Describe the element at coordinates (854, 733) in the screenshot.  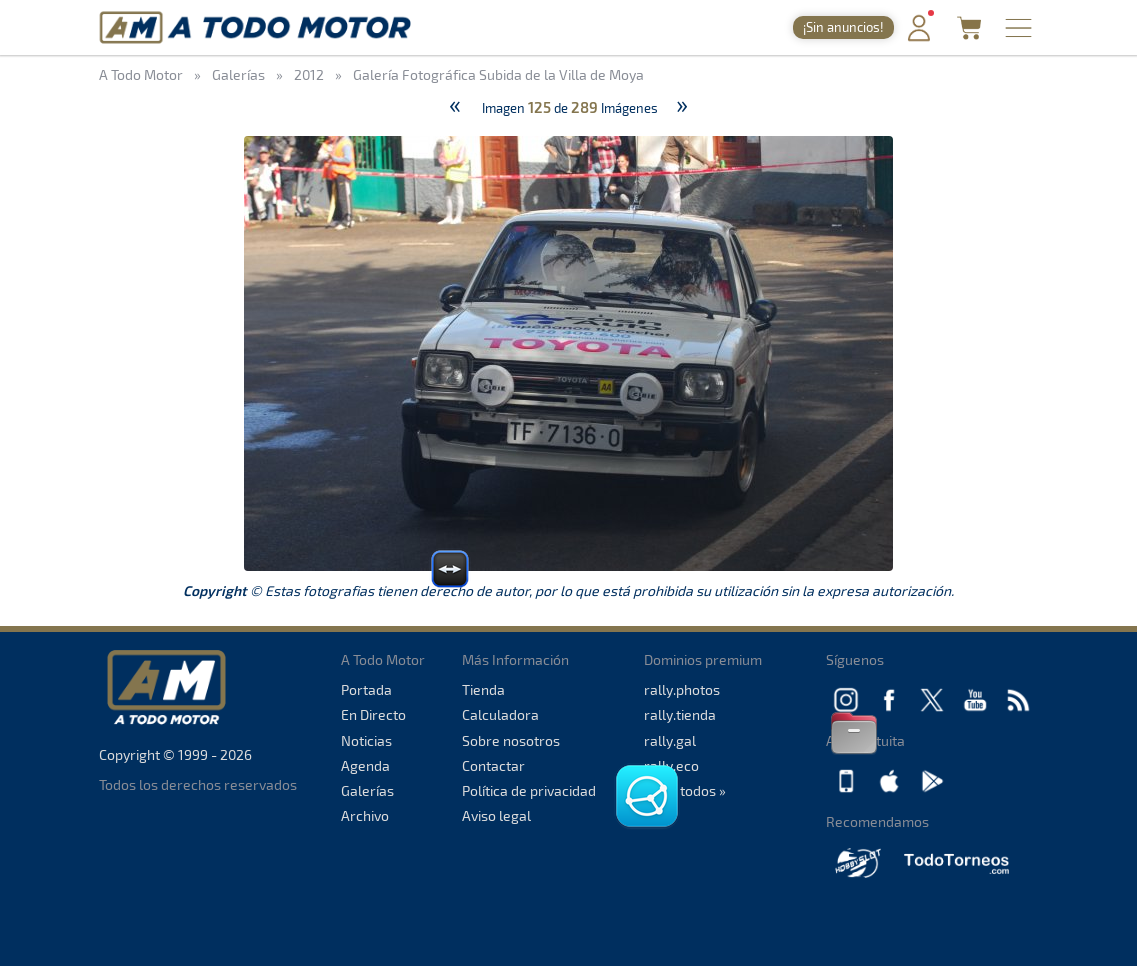
I see `open the nautilus file manager` at that location.